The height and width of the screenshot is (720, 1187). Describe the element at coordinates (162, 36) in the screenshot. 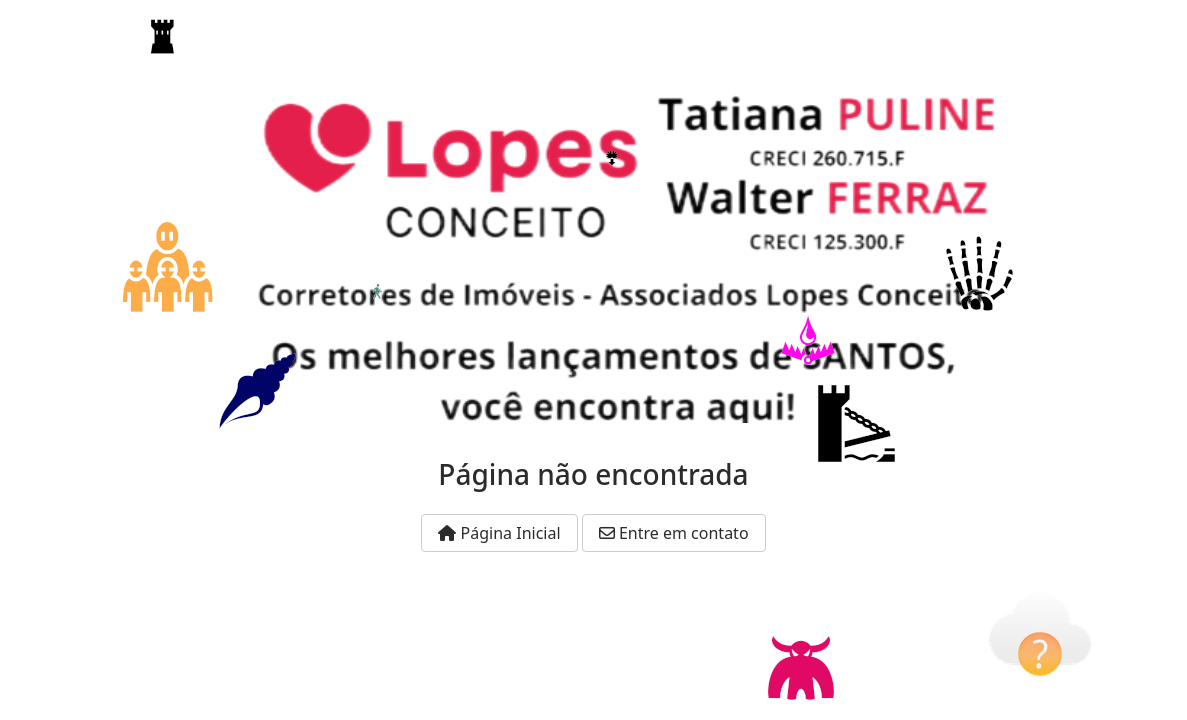

I see `view castle or fortress location` at that location.